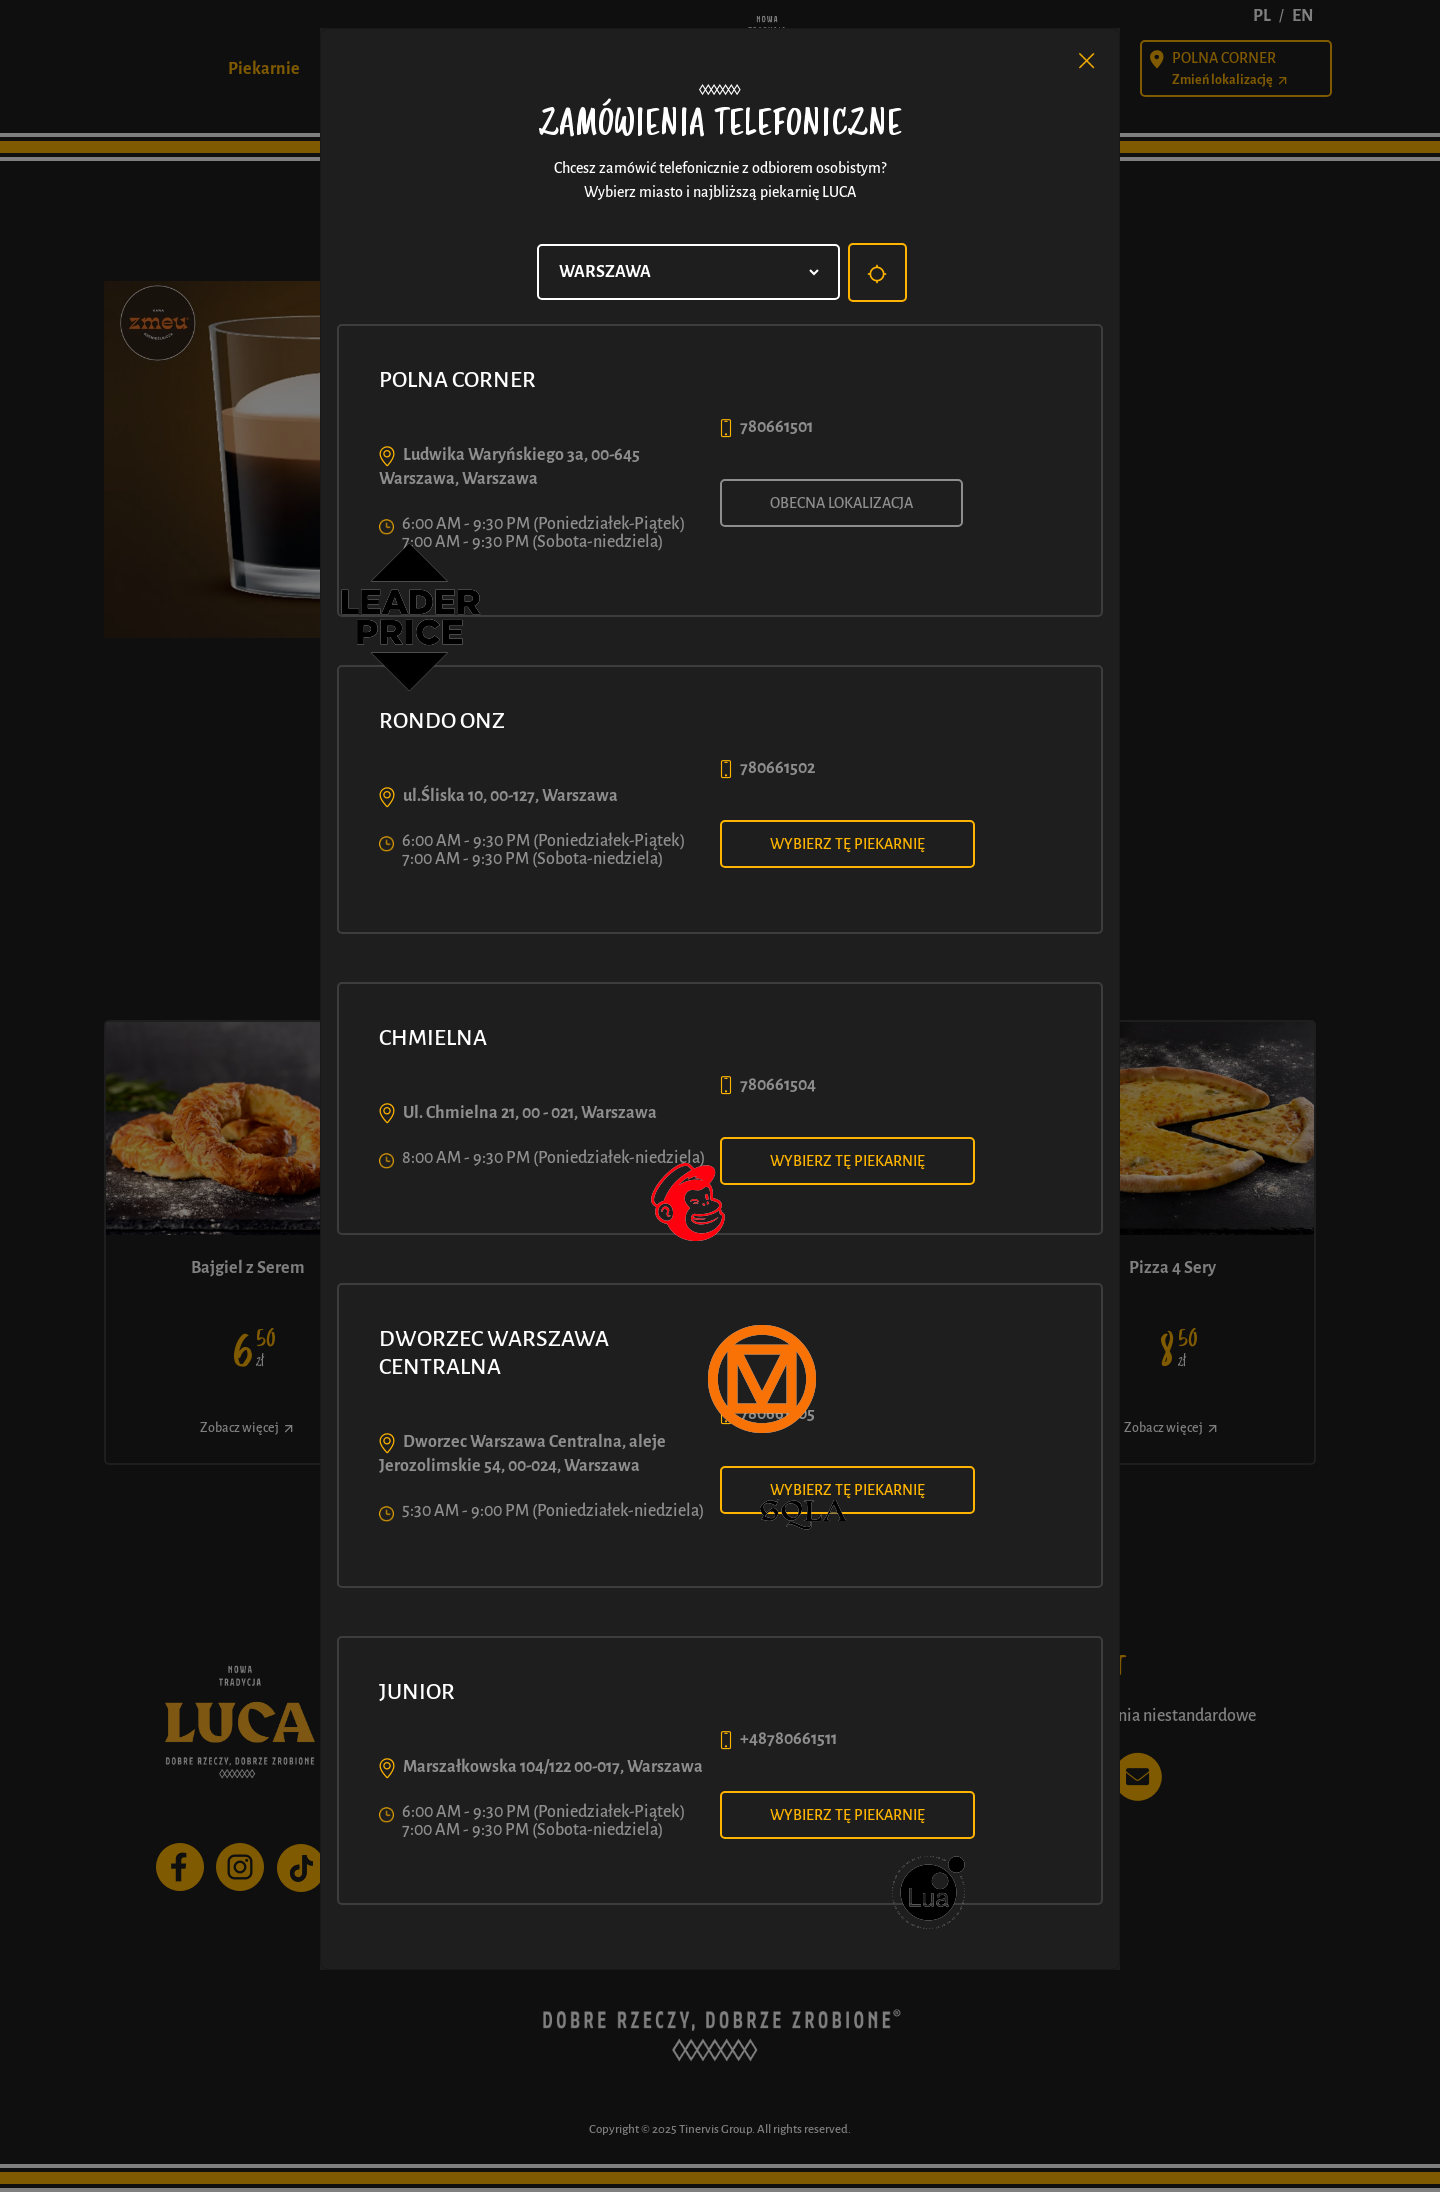 The width and height of the screenshot is (1440, 2192). I want to click on sqlalchemy database toolkit logo, so click(803, 1514).